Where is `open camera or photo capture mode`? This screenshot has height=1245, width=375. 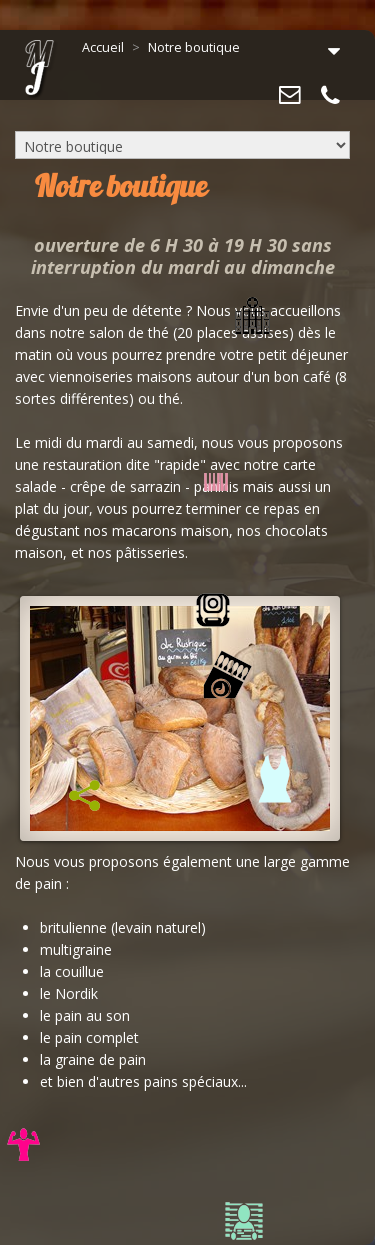 open camera or photo capture mode is located at coordinates (213, 610).